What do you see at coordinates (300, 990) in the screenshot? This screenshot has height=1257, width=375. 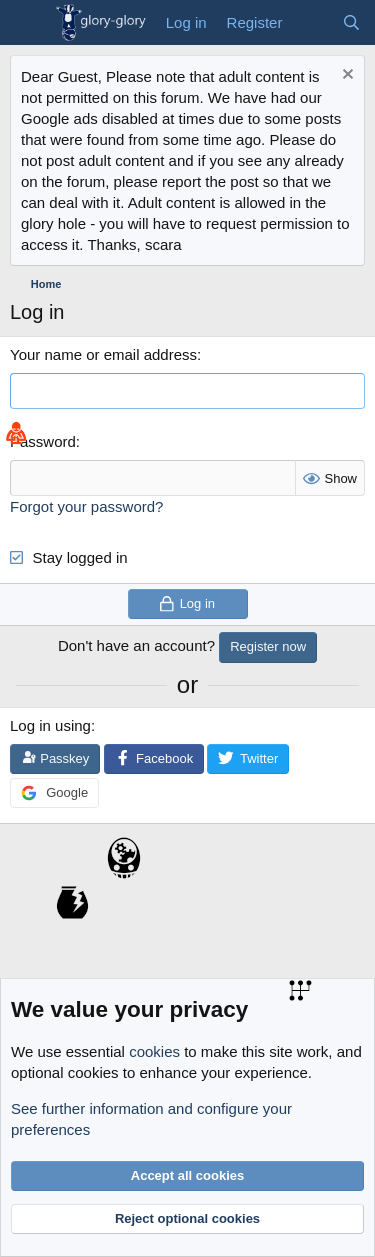 I see `select manual transmission mode` at bounding box center [300, 990].